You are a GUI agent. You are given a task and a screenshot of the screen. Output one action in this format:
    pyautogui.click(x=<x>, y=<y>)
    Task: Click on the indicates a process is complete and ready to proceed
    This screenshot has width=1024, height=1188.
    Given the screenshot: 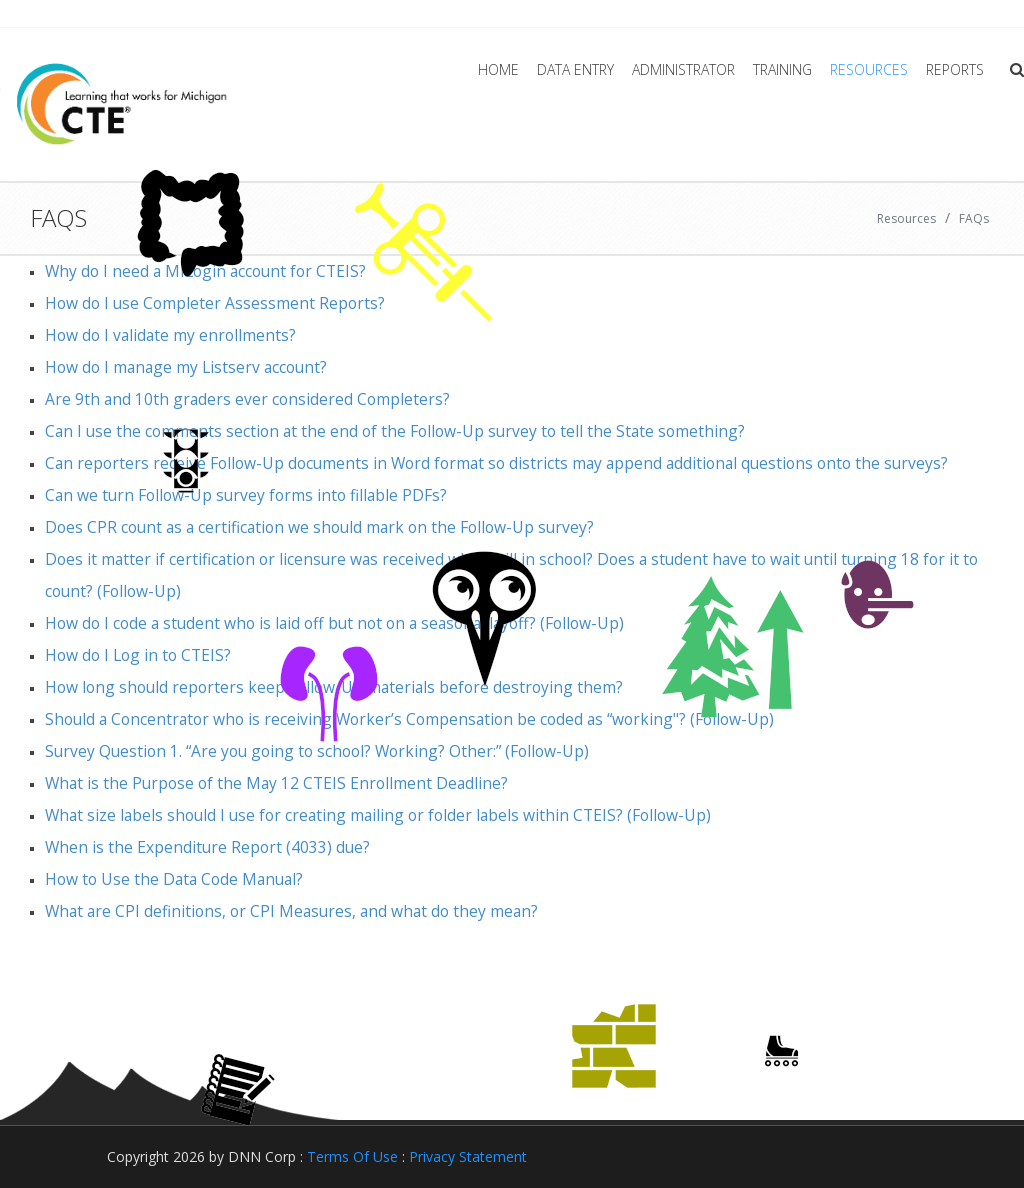 What is the action you would take?
    pyautogui.click(x=186, y=461)
    